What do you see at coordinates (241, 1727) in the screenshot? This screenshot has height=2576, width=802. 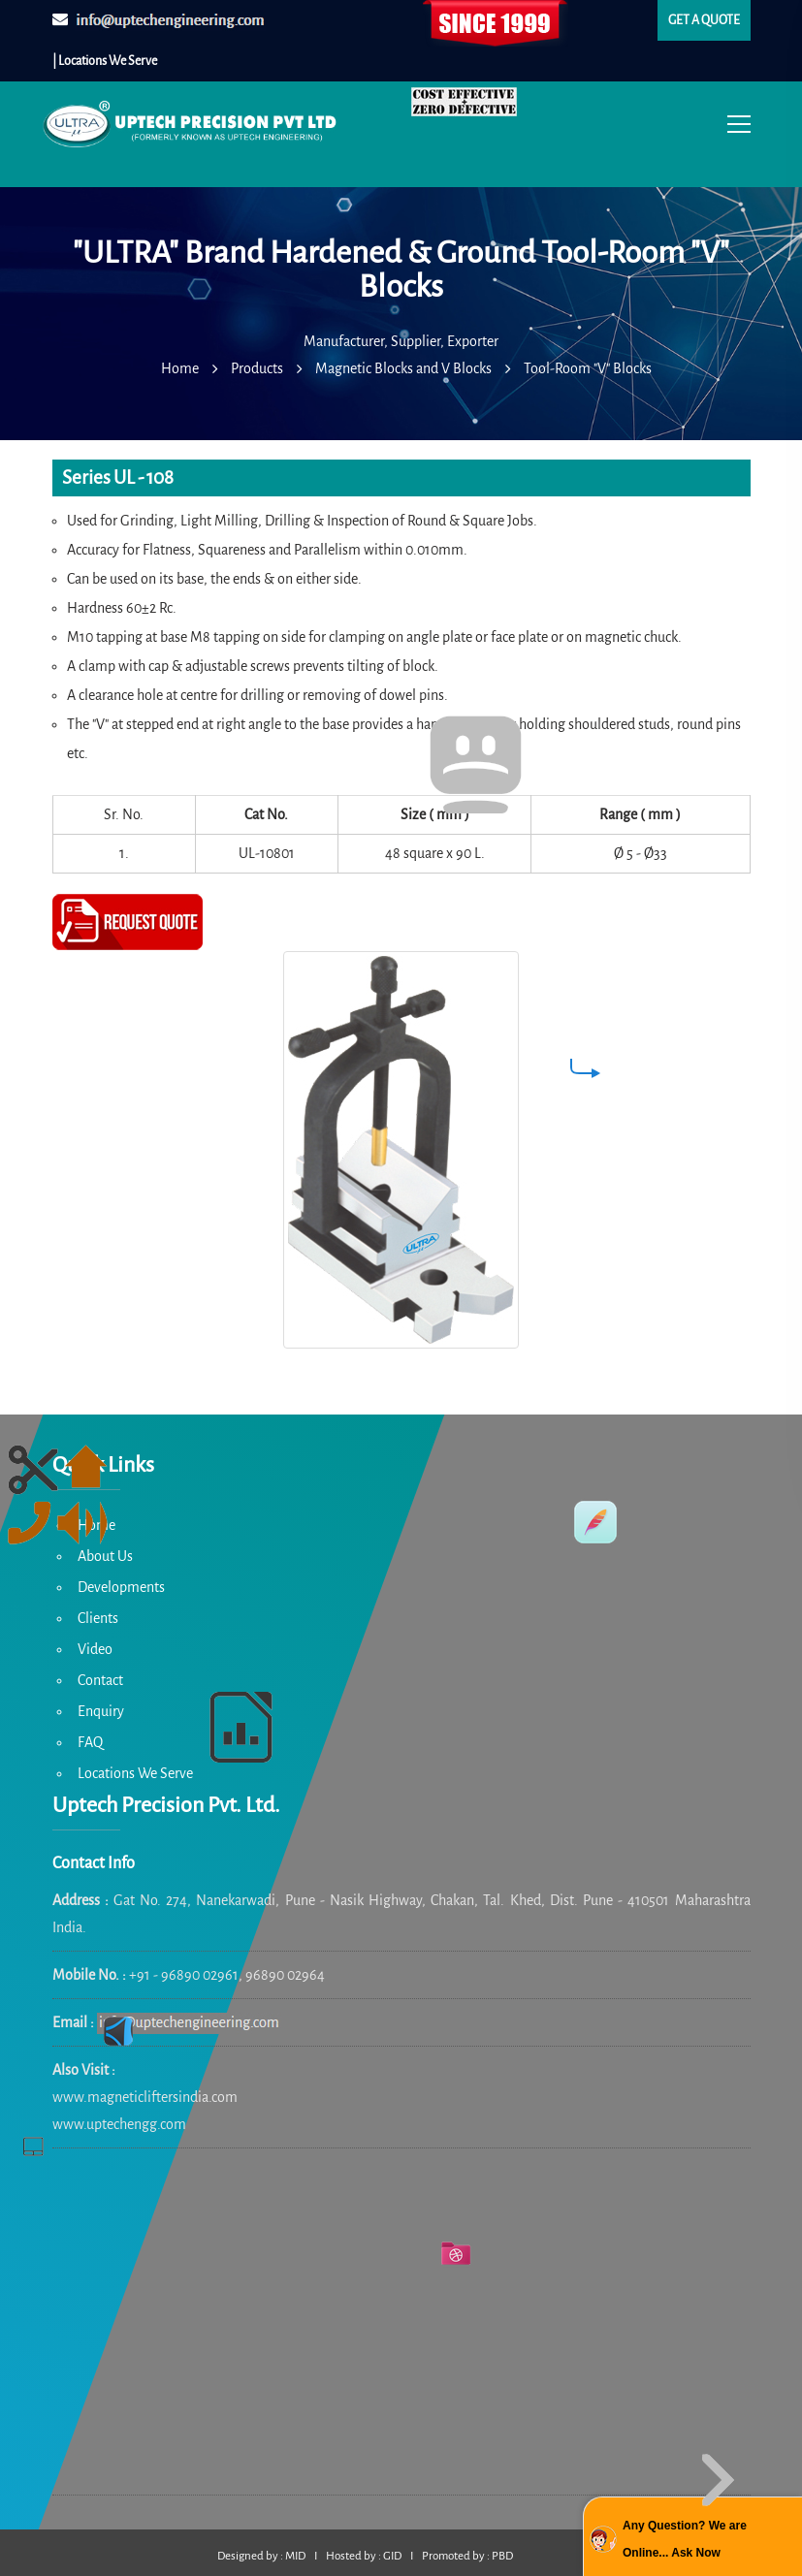 I see `open LibreOffice Calc spreadsheet application` at bounding box center [241, 1727].